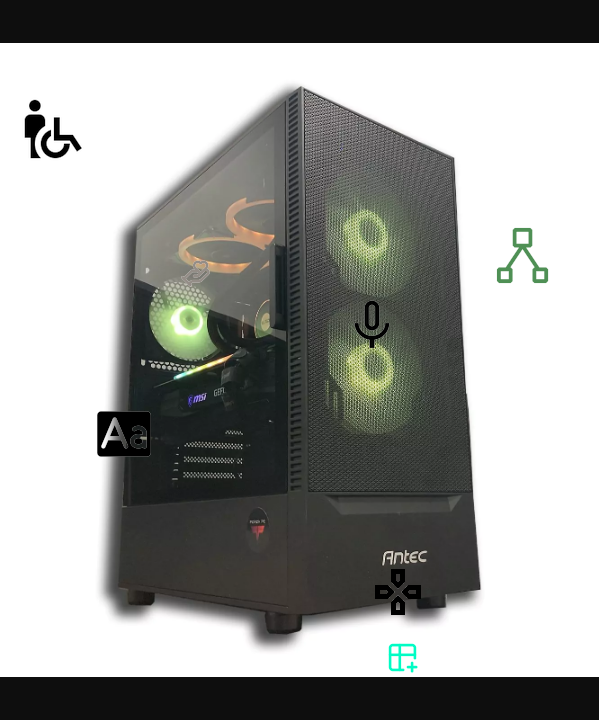  What do you see at coordinates (372, 323) in the screenshot?
I see `tap to use voice input` at bounding box center [372, 323].